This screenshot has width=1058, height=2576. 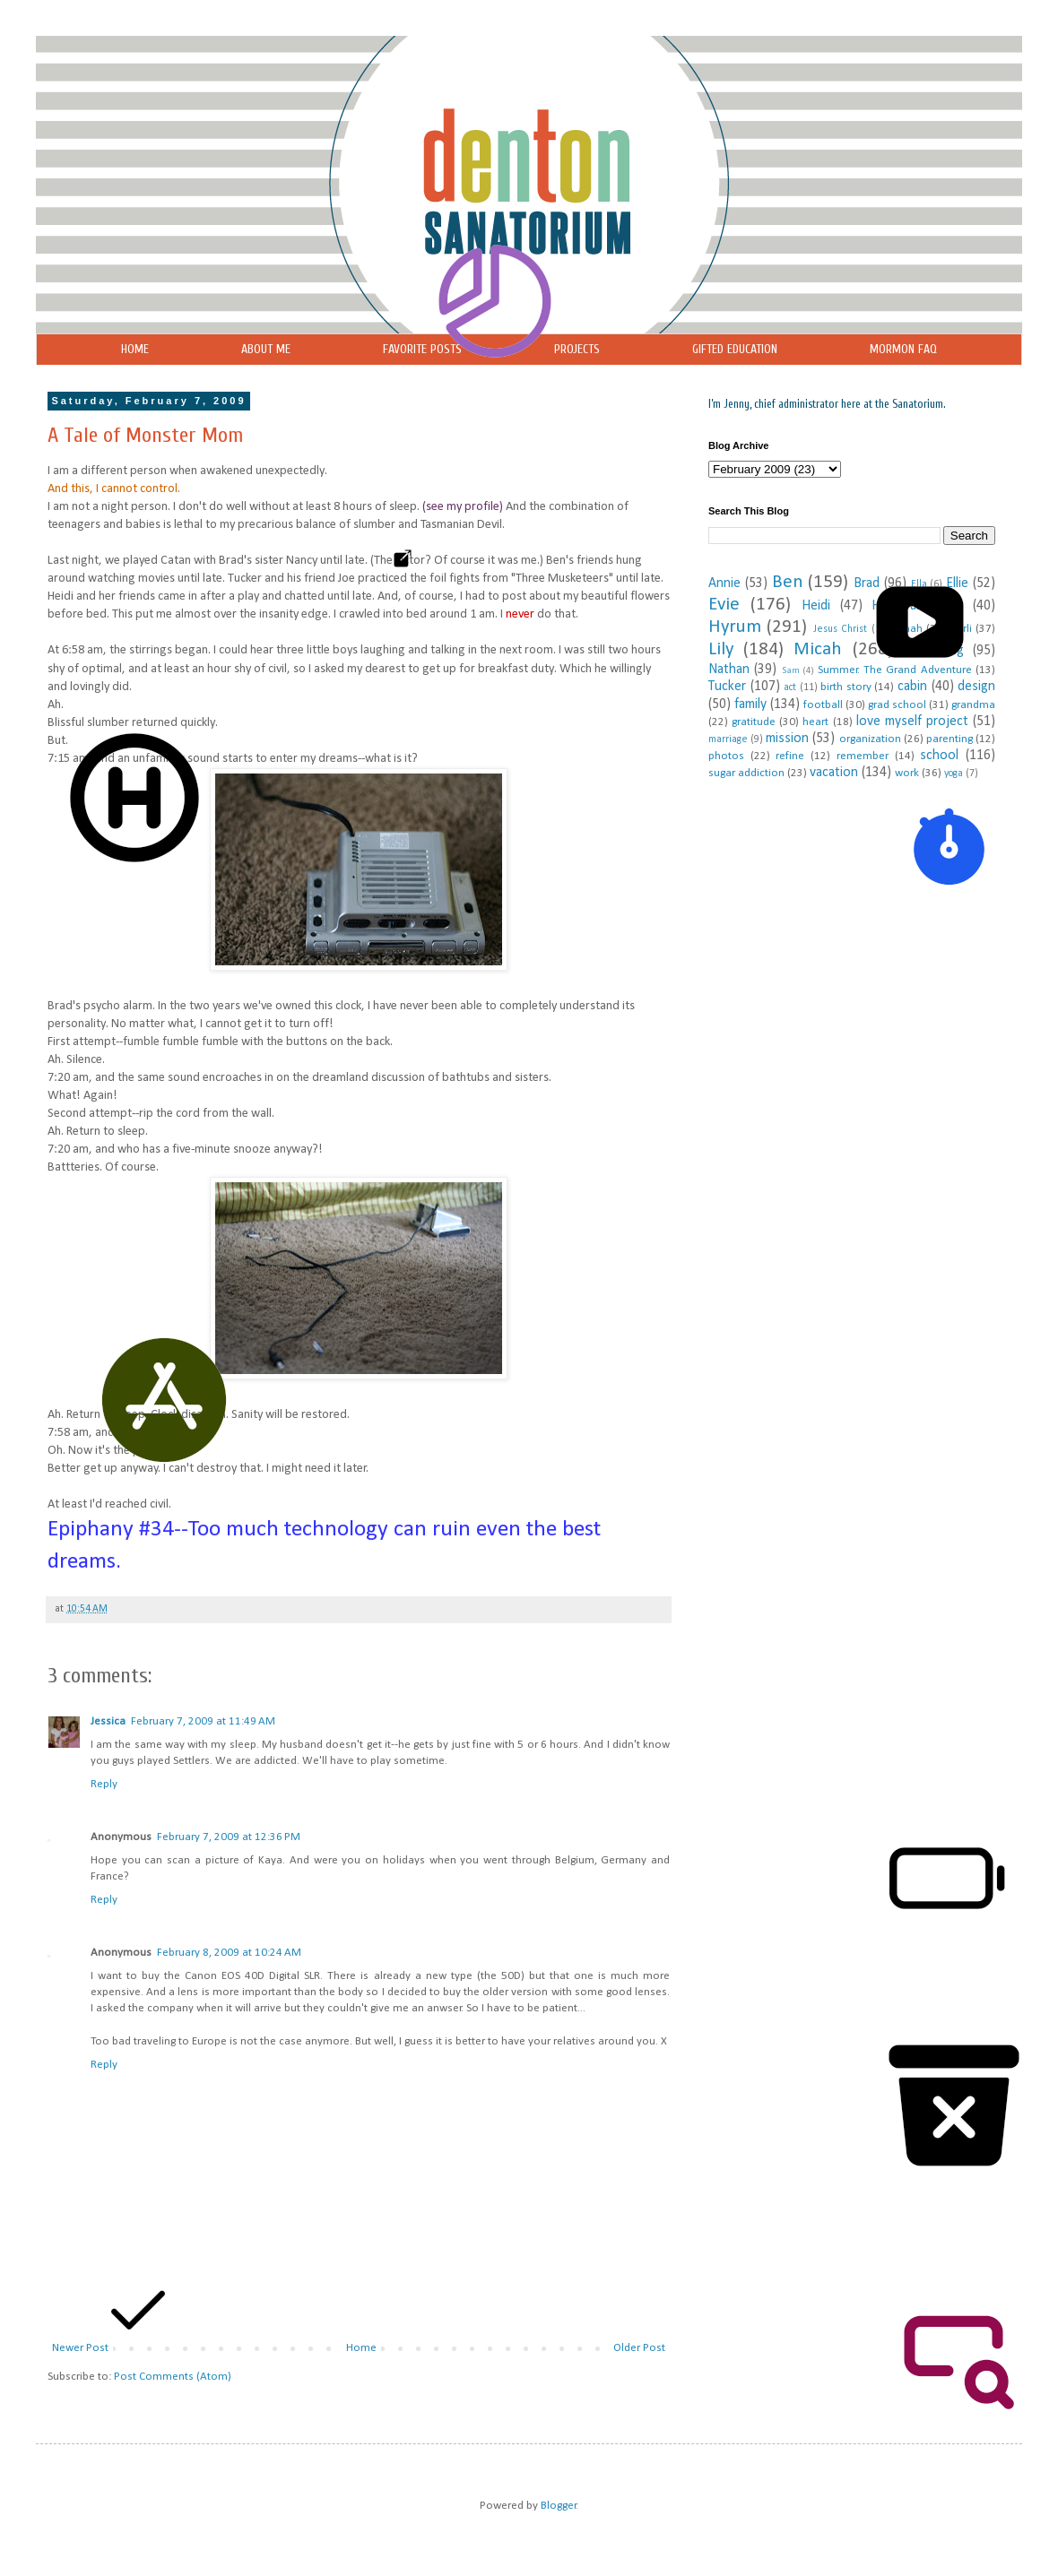 I want to click on open the apple app store, so click(x=164, y=1400).